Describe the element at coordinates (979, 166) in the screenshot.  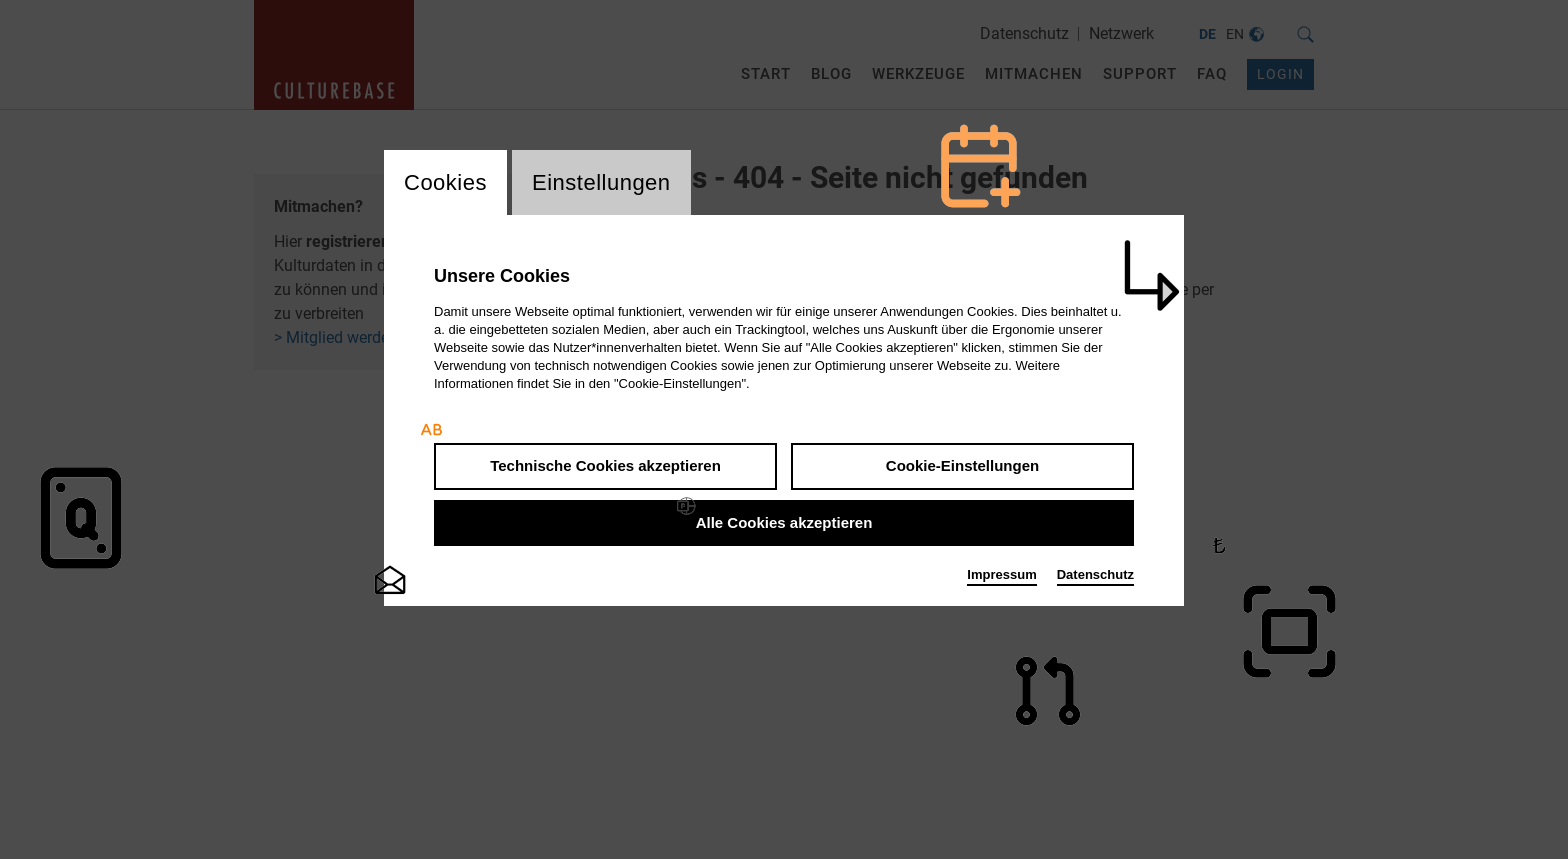
I see `add a new event to your calendar` at that location.